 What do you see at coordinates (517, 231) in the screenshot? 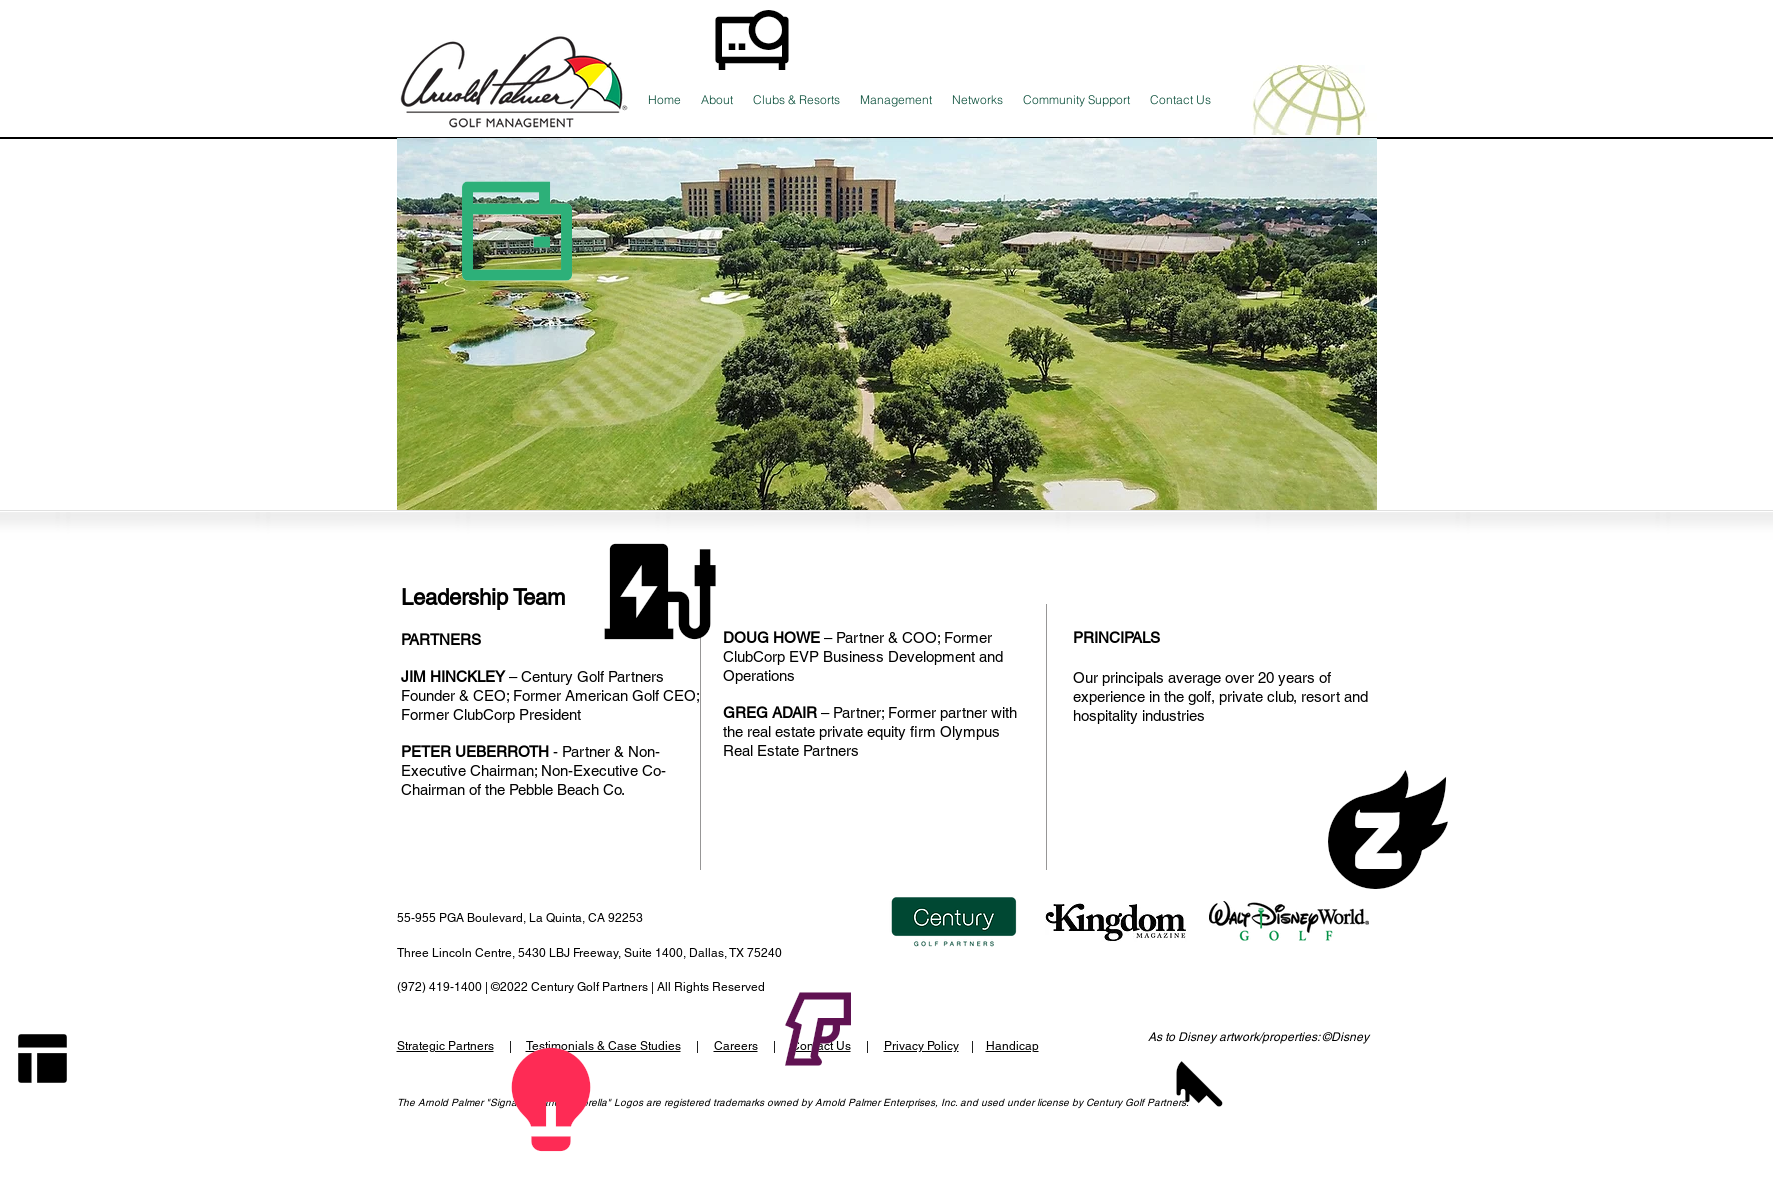
I see `access your wallet or payment methods` at bounding box center [517, 231].